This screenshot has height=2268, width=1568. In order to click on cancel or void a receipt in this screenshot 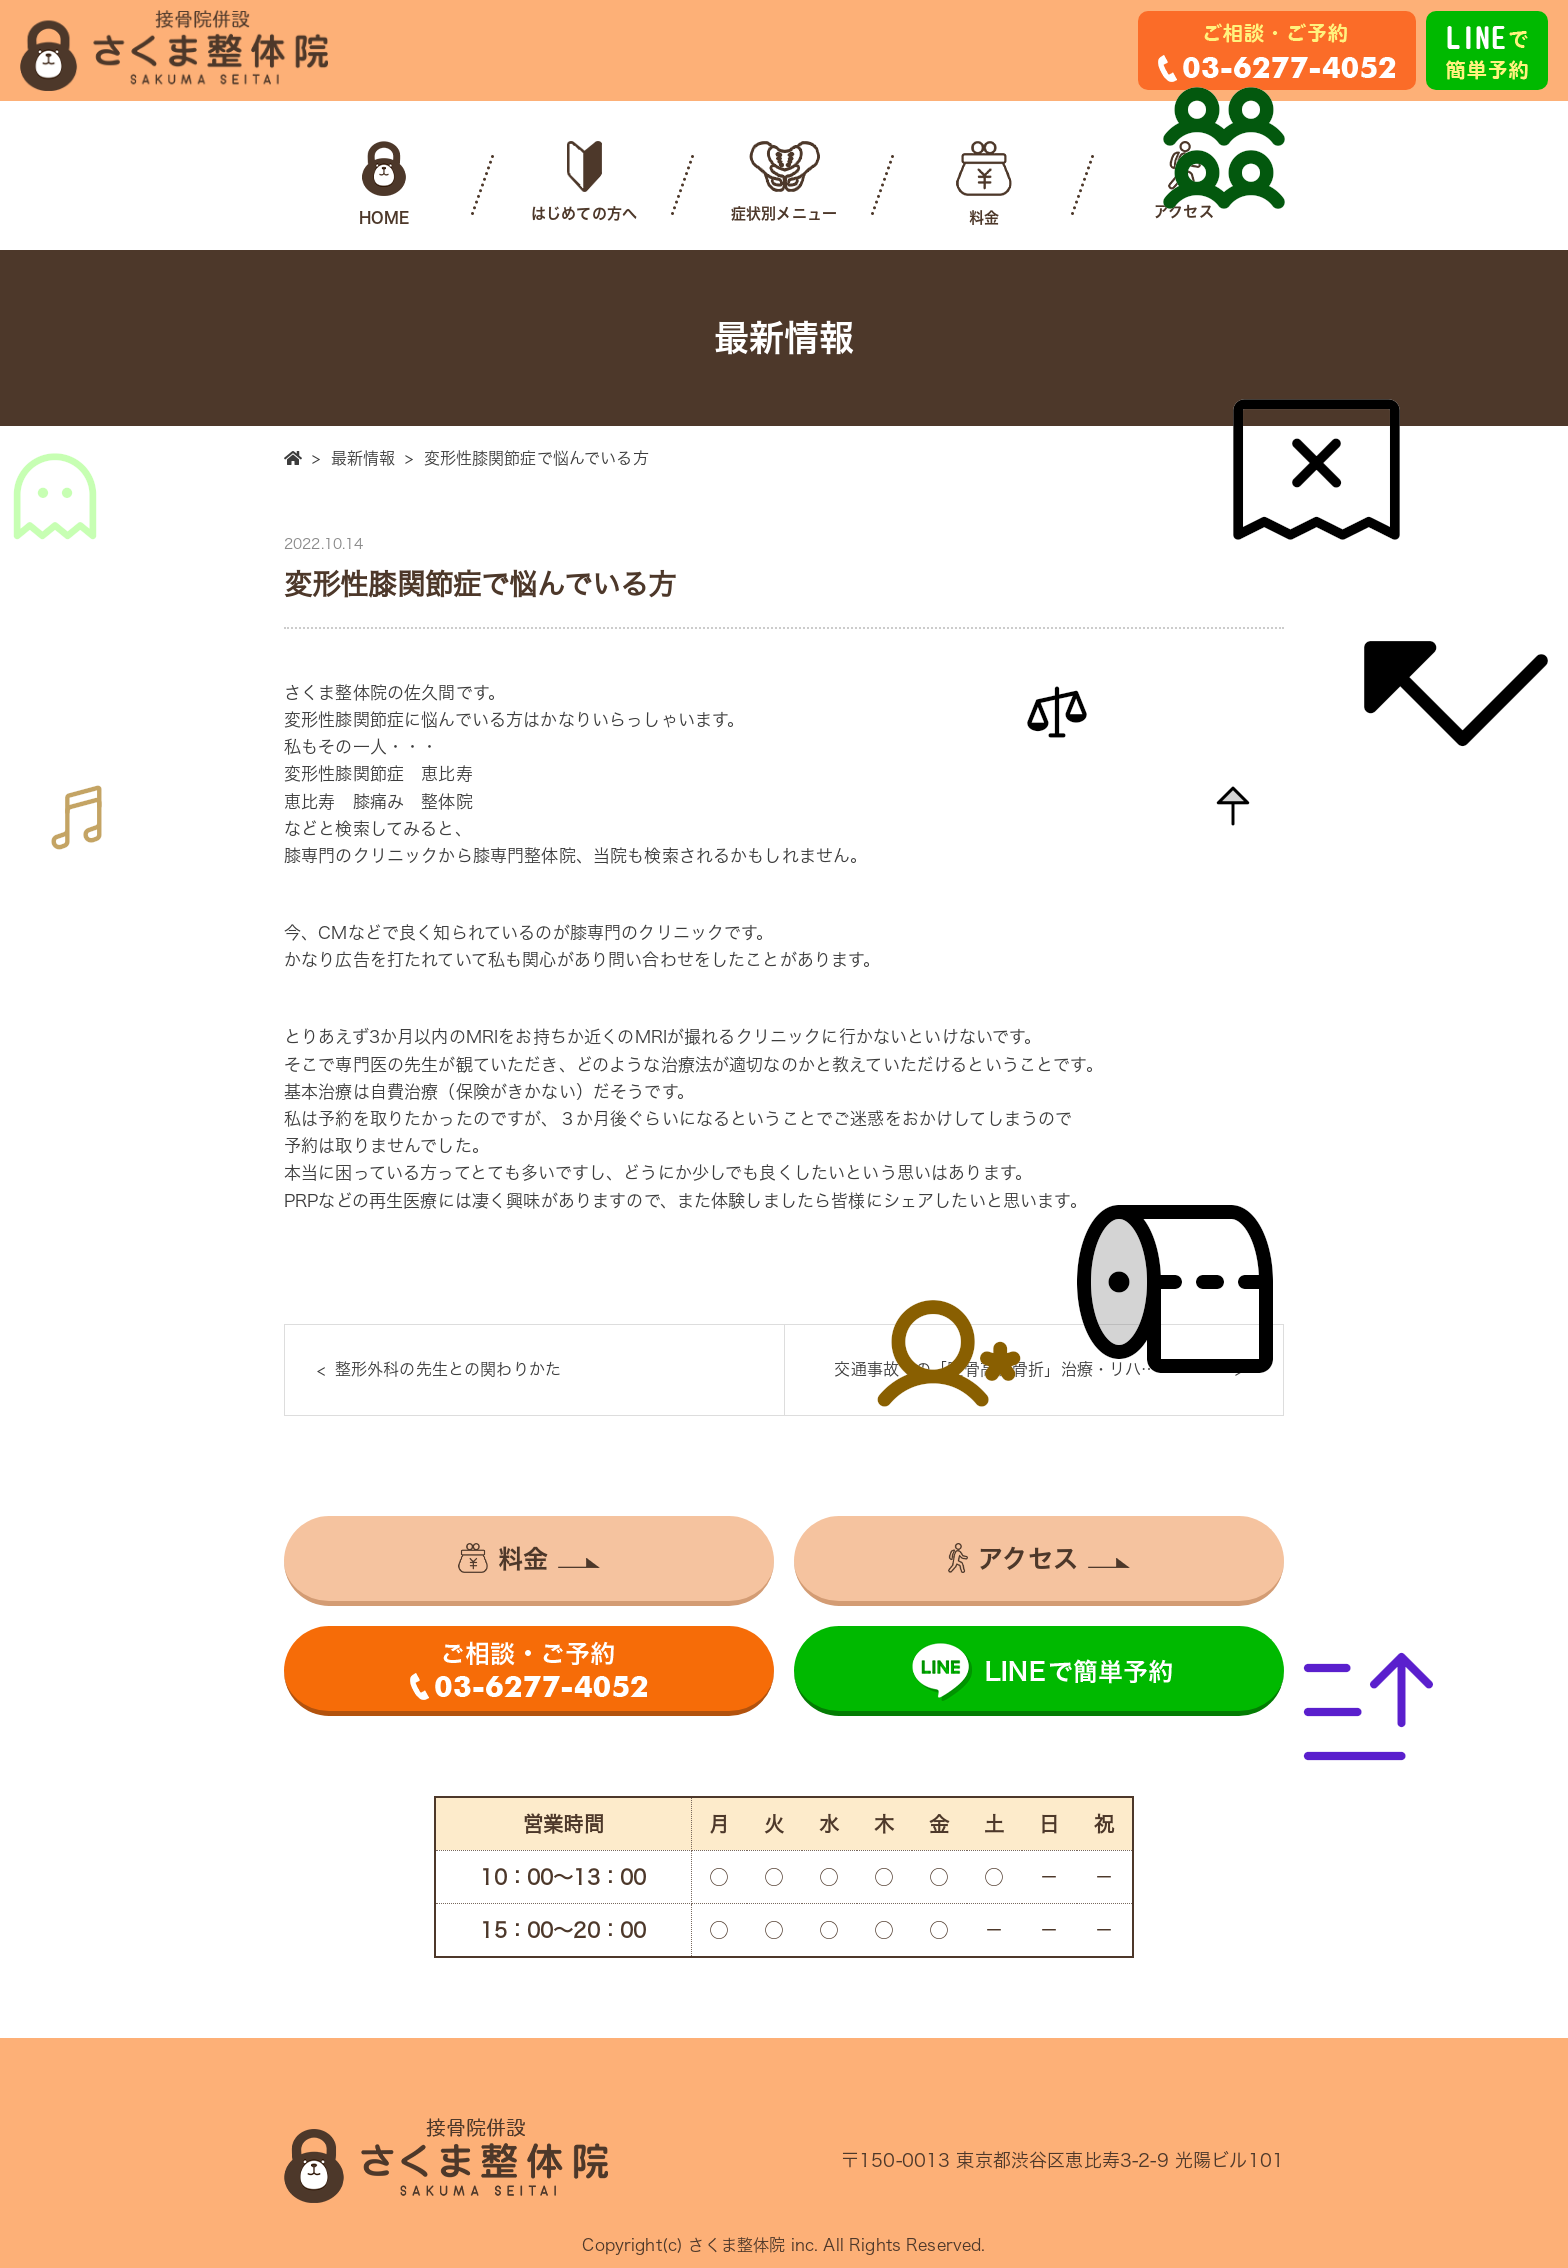, I will do `click(1316, 469)`.